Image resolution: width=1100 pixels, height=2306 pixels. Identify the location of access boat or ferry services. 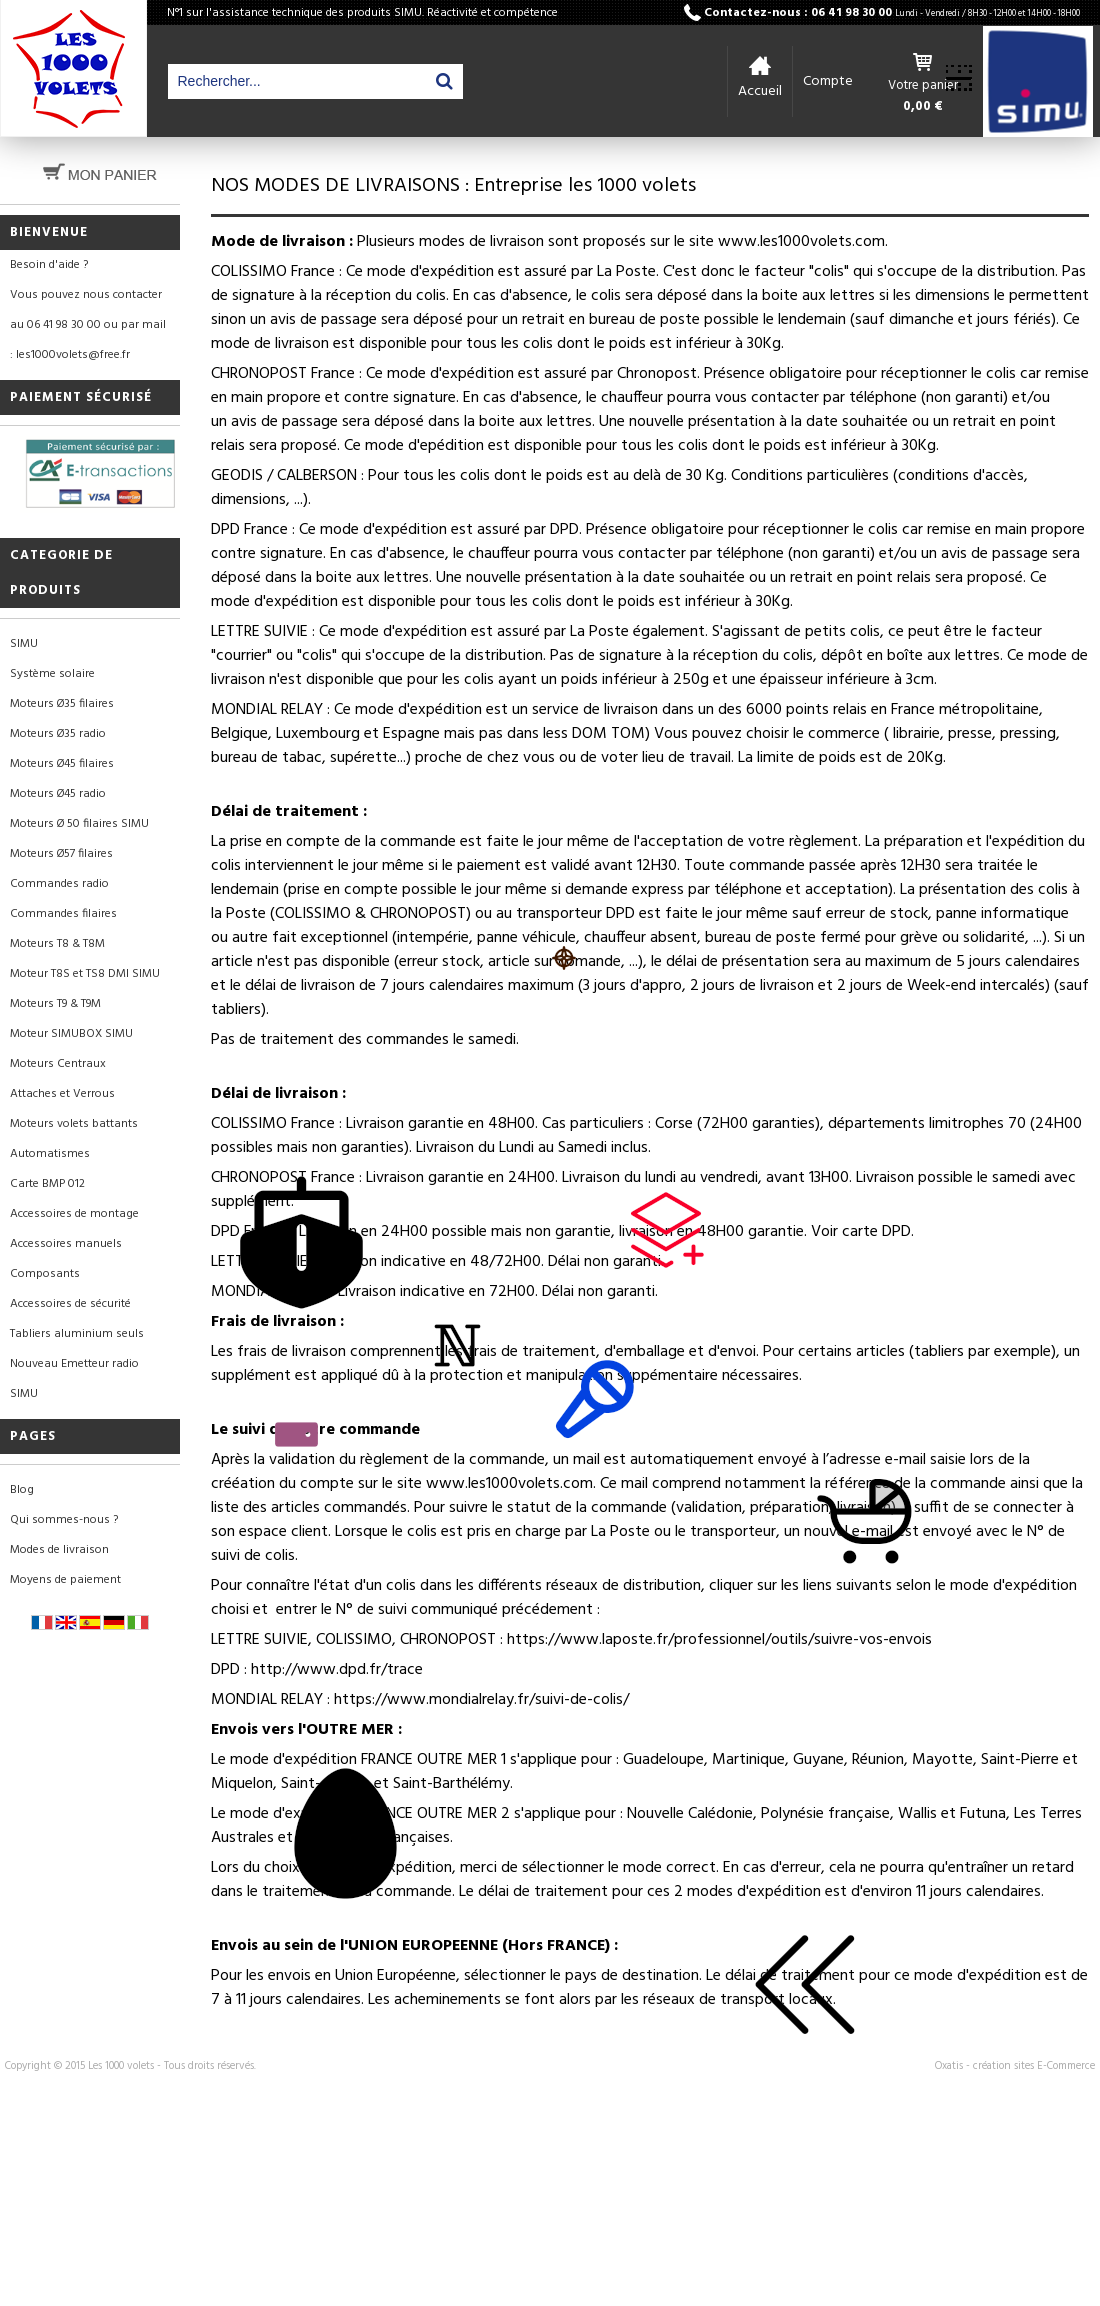
(301, 1242).